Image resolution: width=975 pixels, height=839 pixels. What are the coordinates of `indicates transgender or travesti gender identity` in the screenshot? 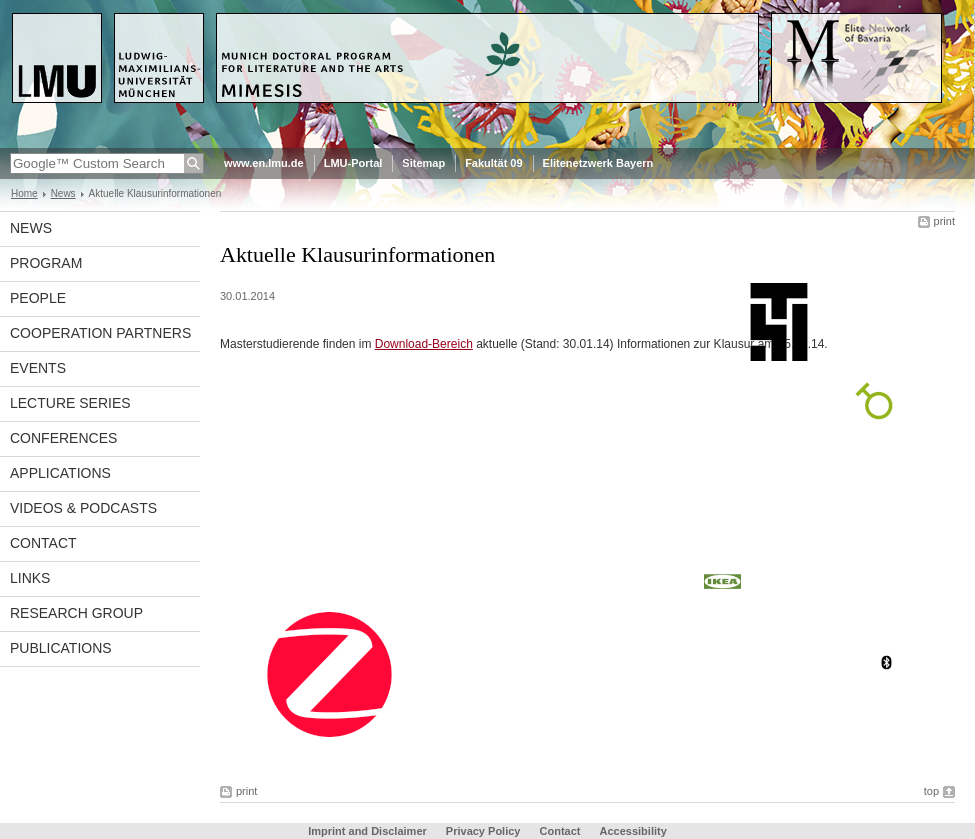 It's located at (876, 401).